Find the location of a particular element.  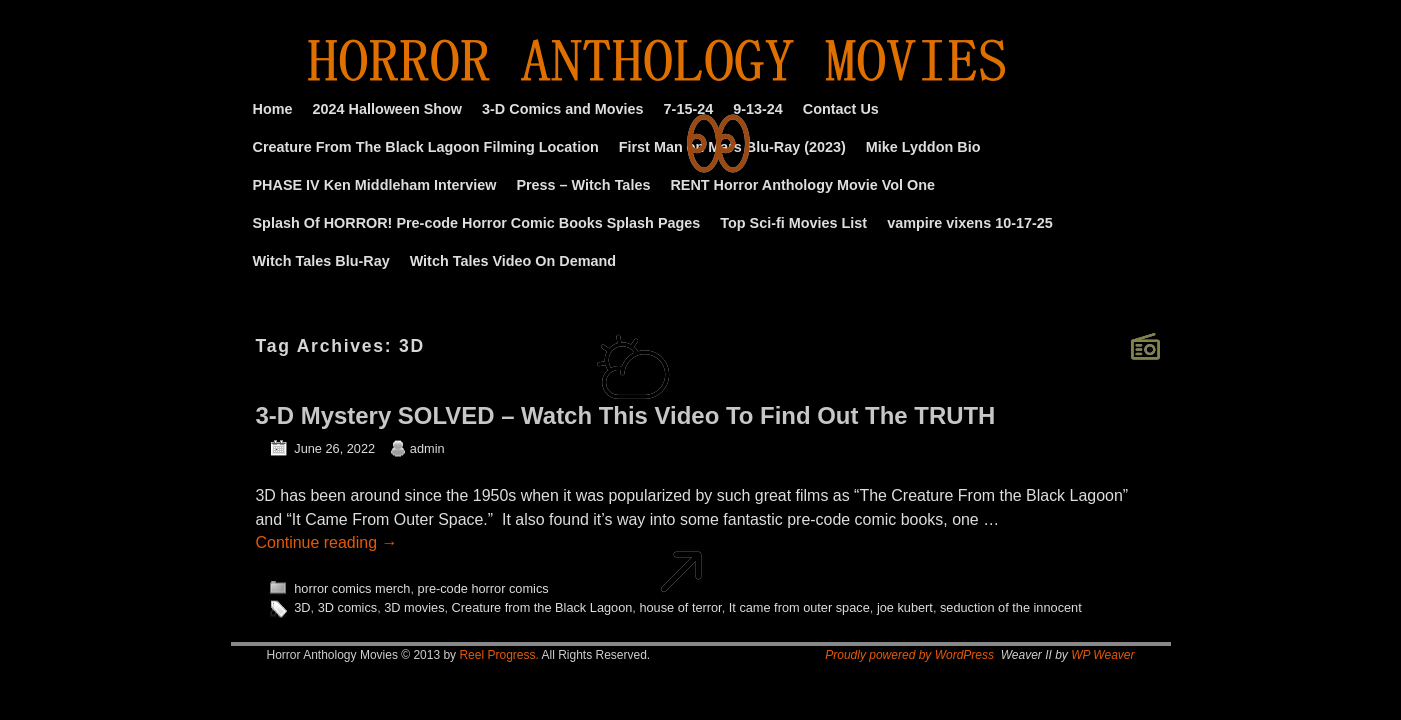

open link in new tab or window is located at coordinates (682, 571).